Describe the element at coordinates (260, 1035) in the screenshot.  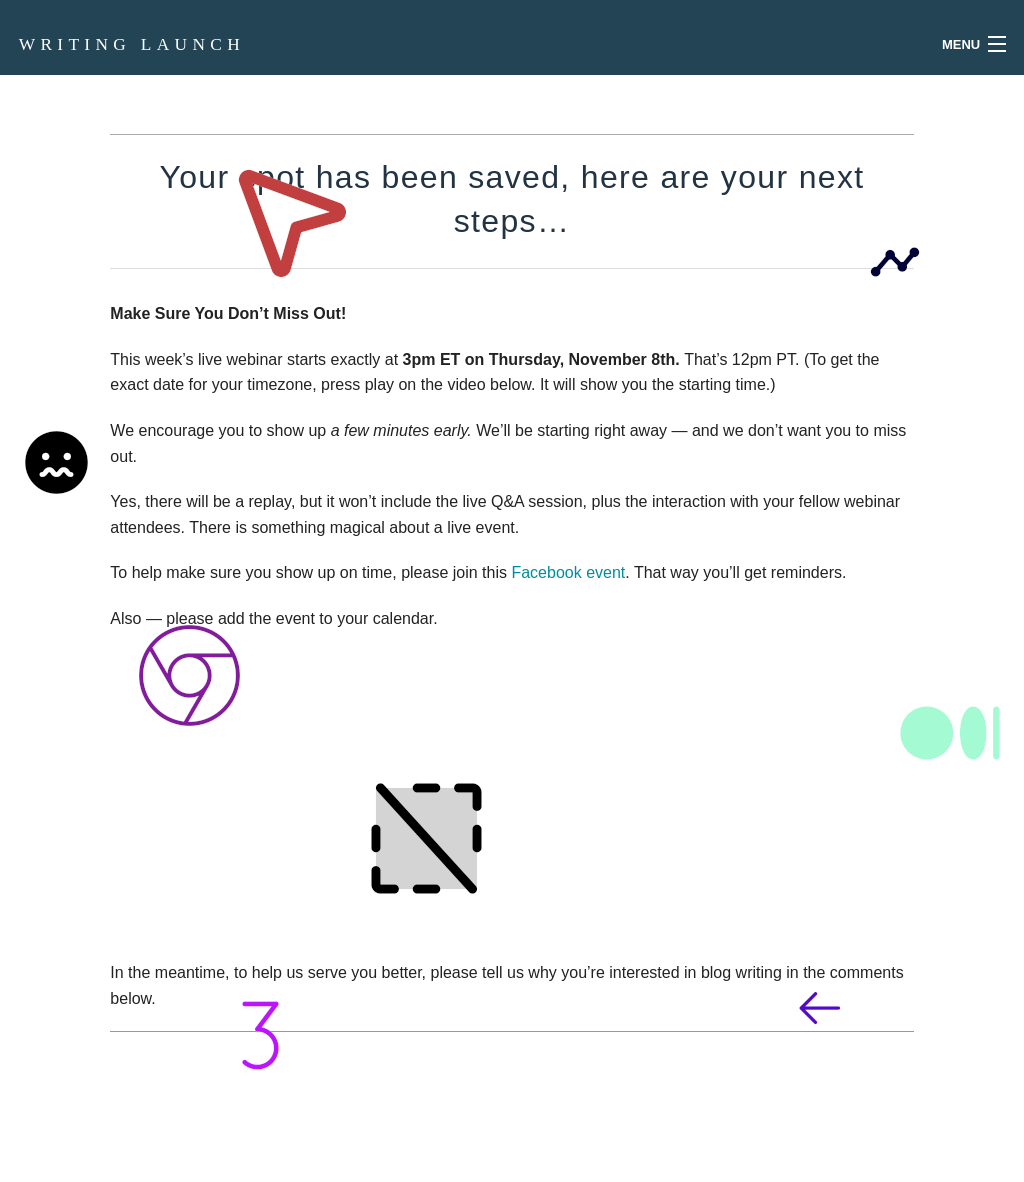
I see `indicates step three in a multi-step process` at that location.